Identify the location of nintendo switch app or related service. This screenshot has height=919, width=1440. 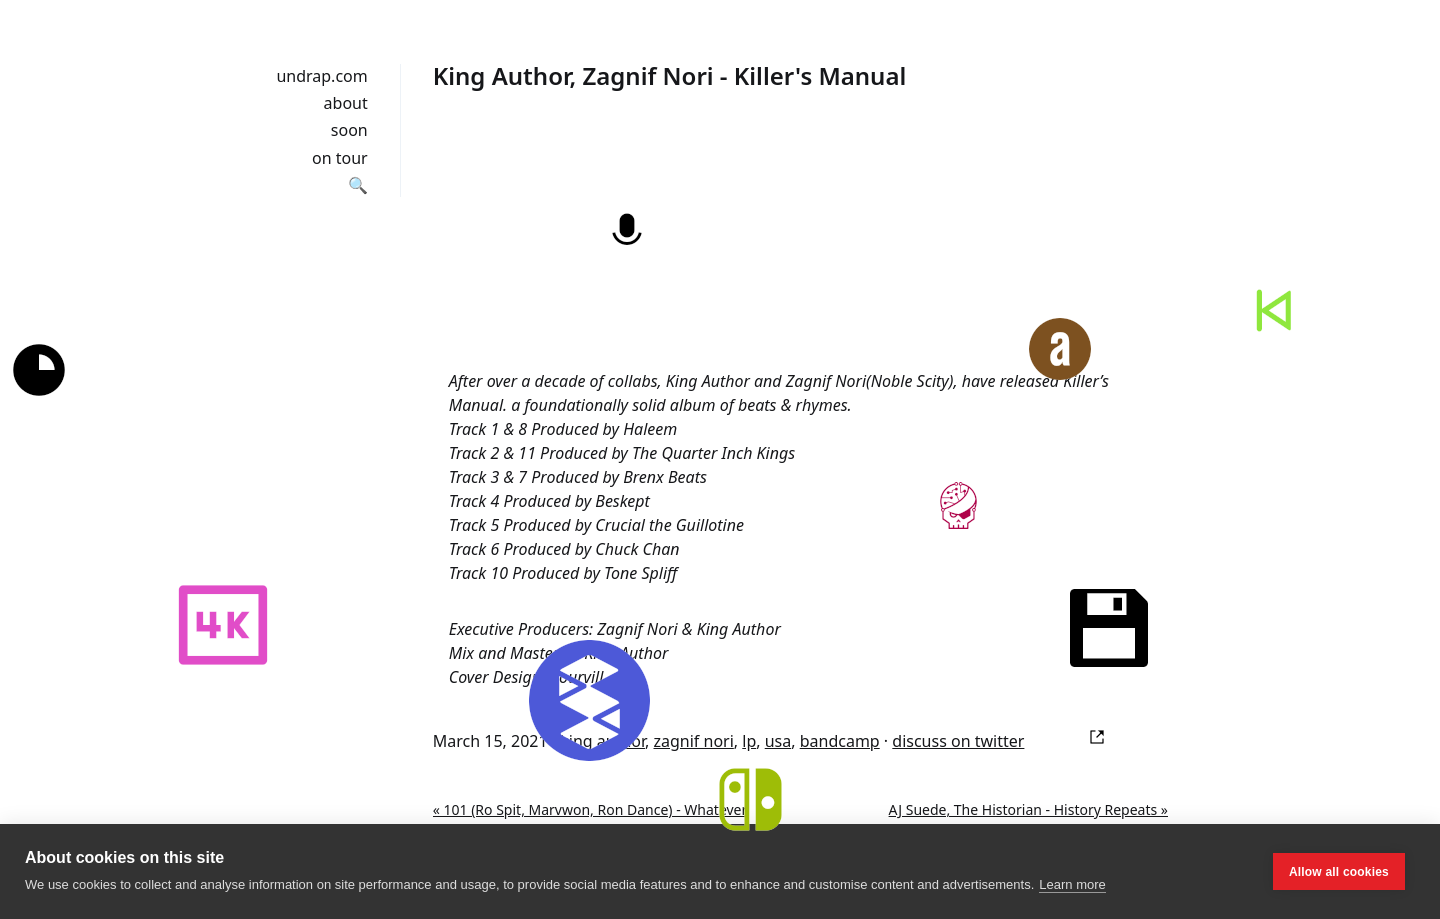
(750, 799).